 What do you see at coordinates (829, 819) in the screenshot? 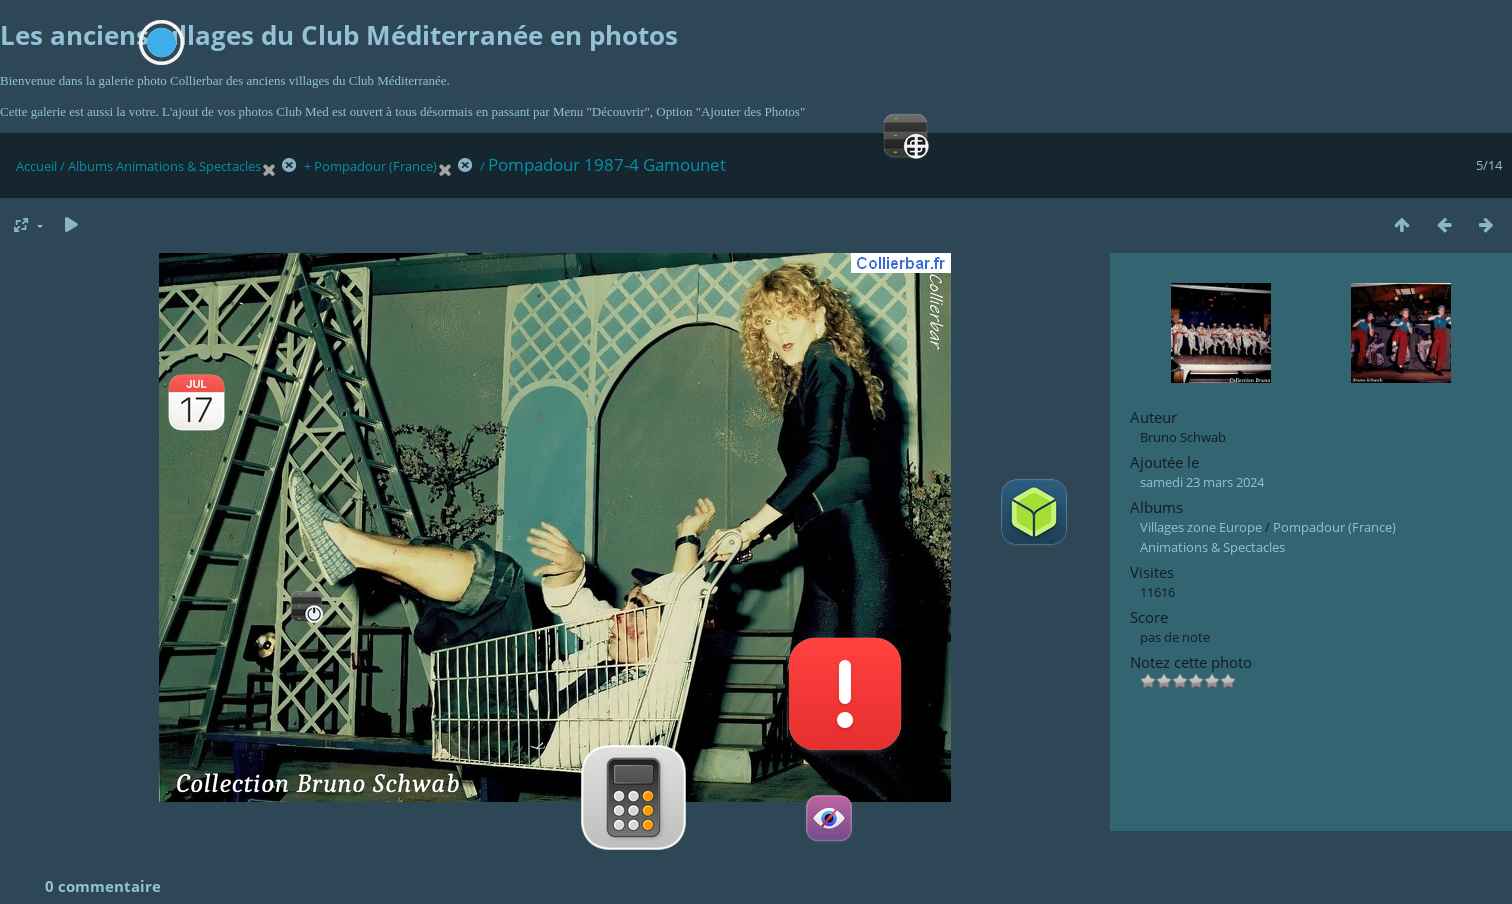
I see `open privacy and security settings` at bounding box center [829, 819].